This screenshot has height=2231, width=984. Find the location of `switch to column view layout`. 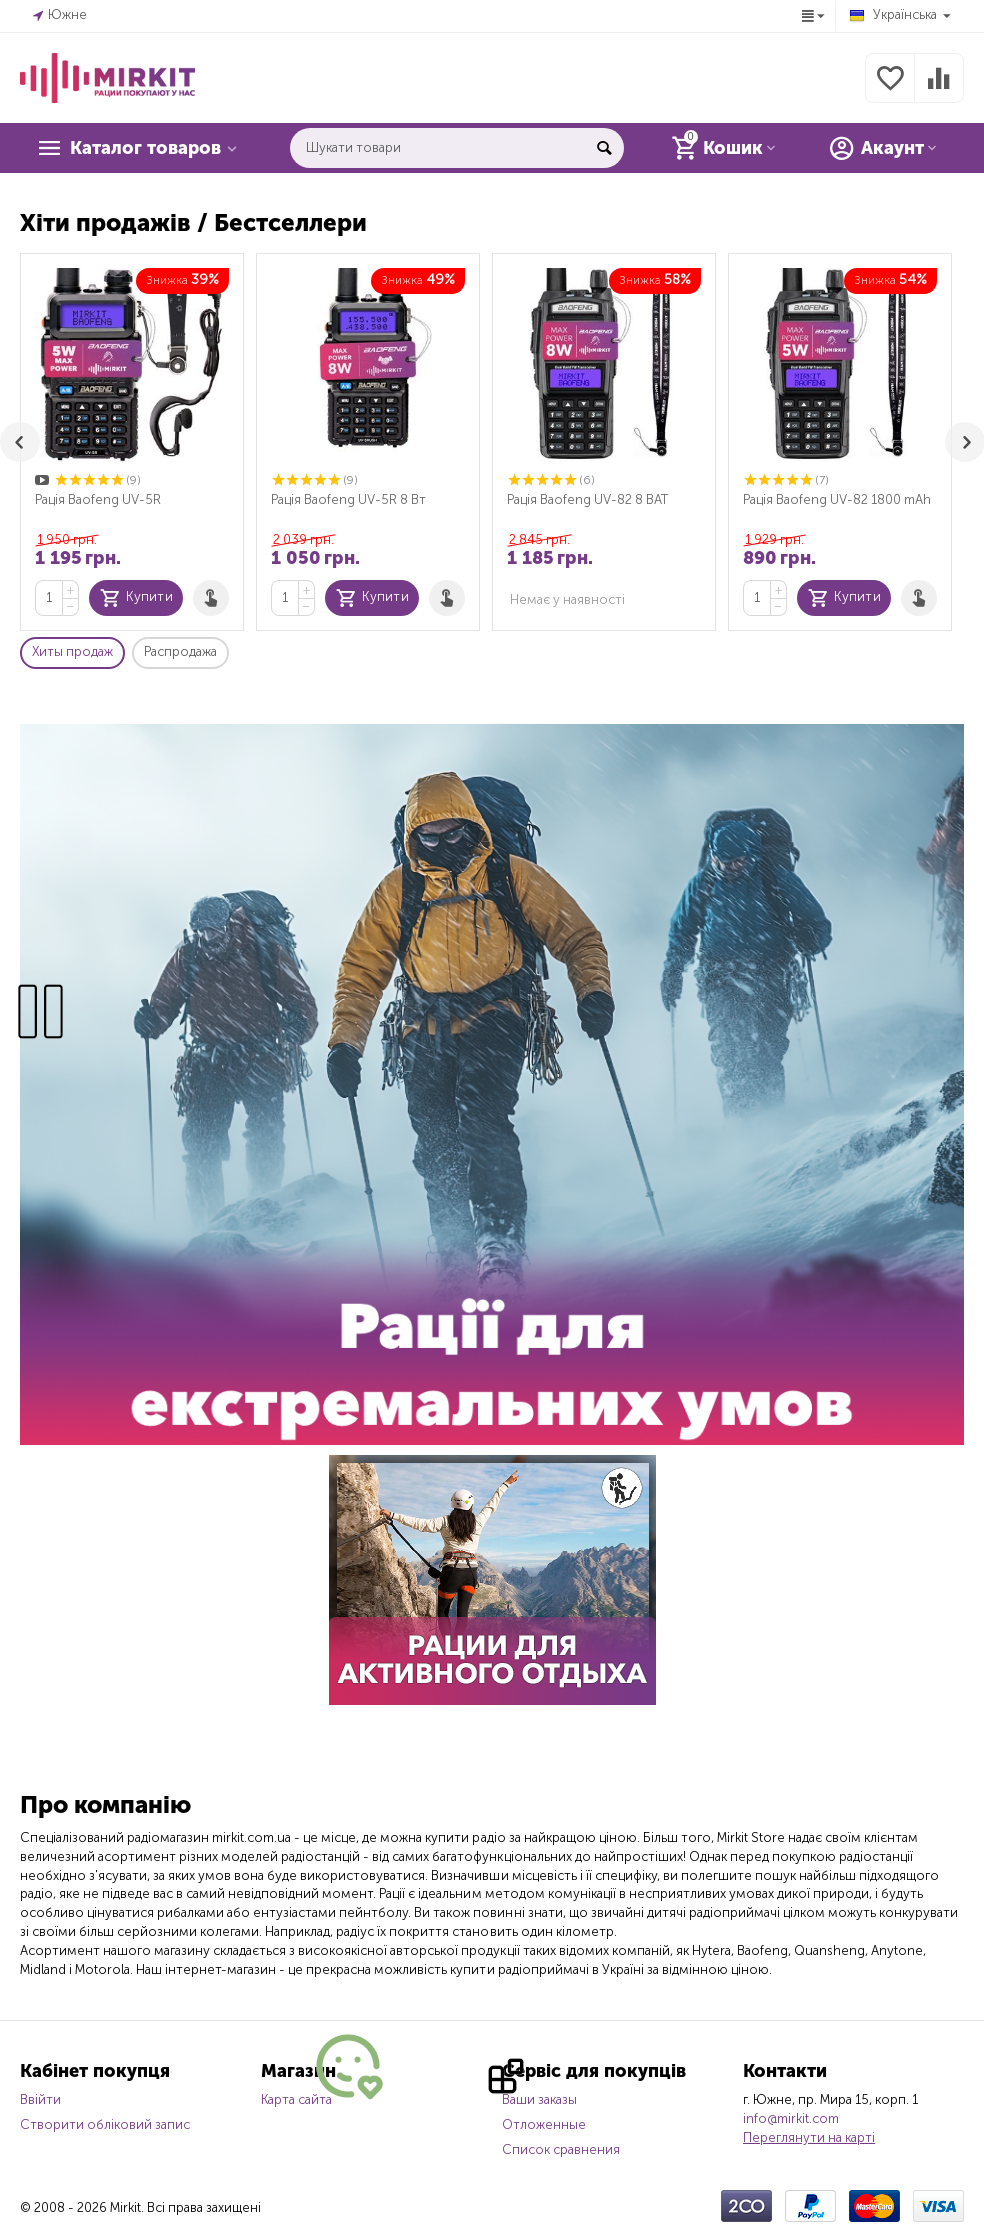

switch to column view layout is located at coordinates (40, 1011).